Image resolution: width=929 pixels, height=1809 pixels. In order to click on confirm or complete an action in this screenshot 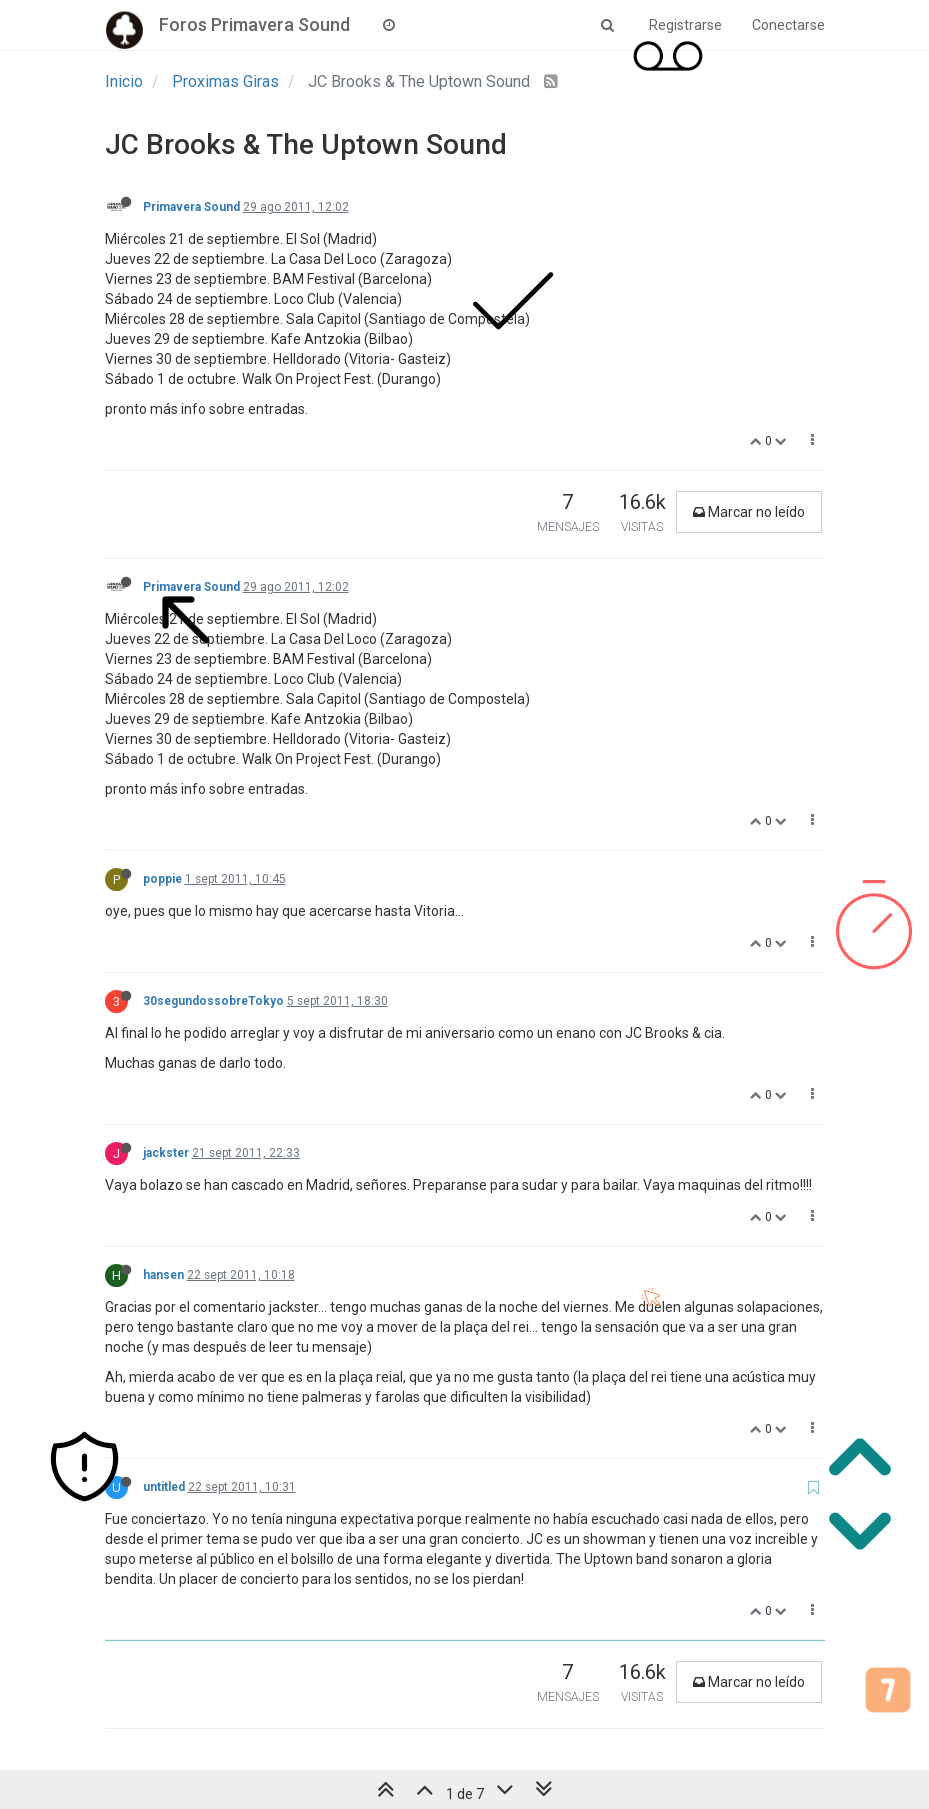, I will do `click(511, 297)`.